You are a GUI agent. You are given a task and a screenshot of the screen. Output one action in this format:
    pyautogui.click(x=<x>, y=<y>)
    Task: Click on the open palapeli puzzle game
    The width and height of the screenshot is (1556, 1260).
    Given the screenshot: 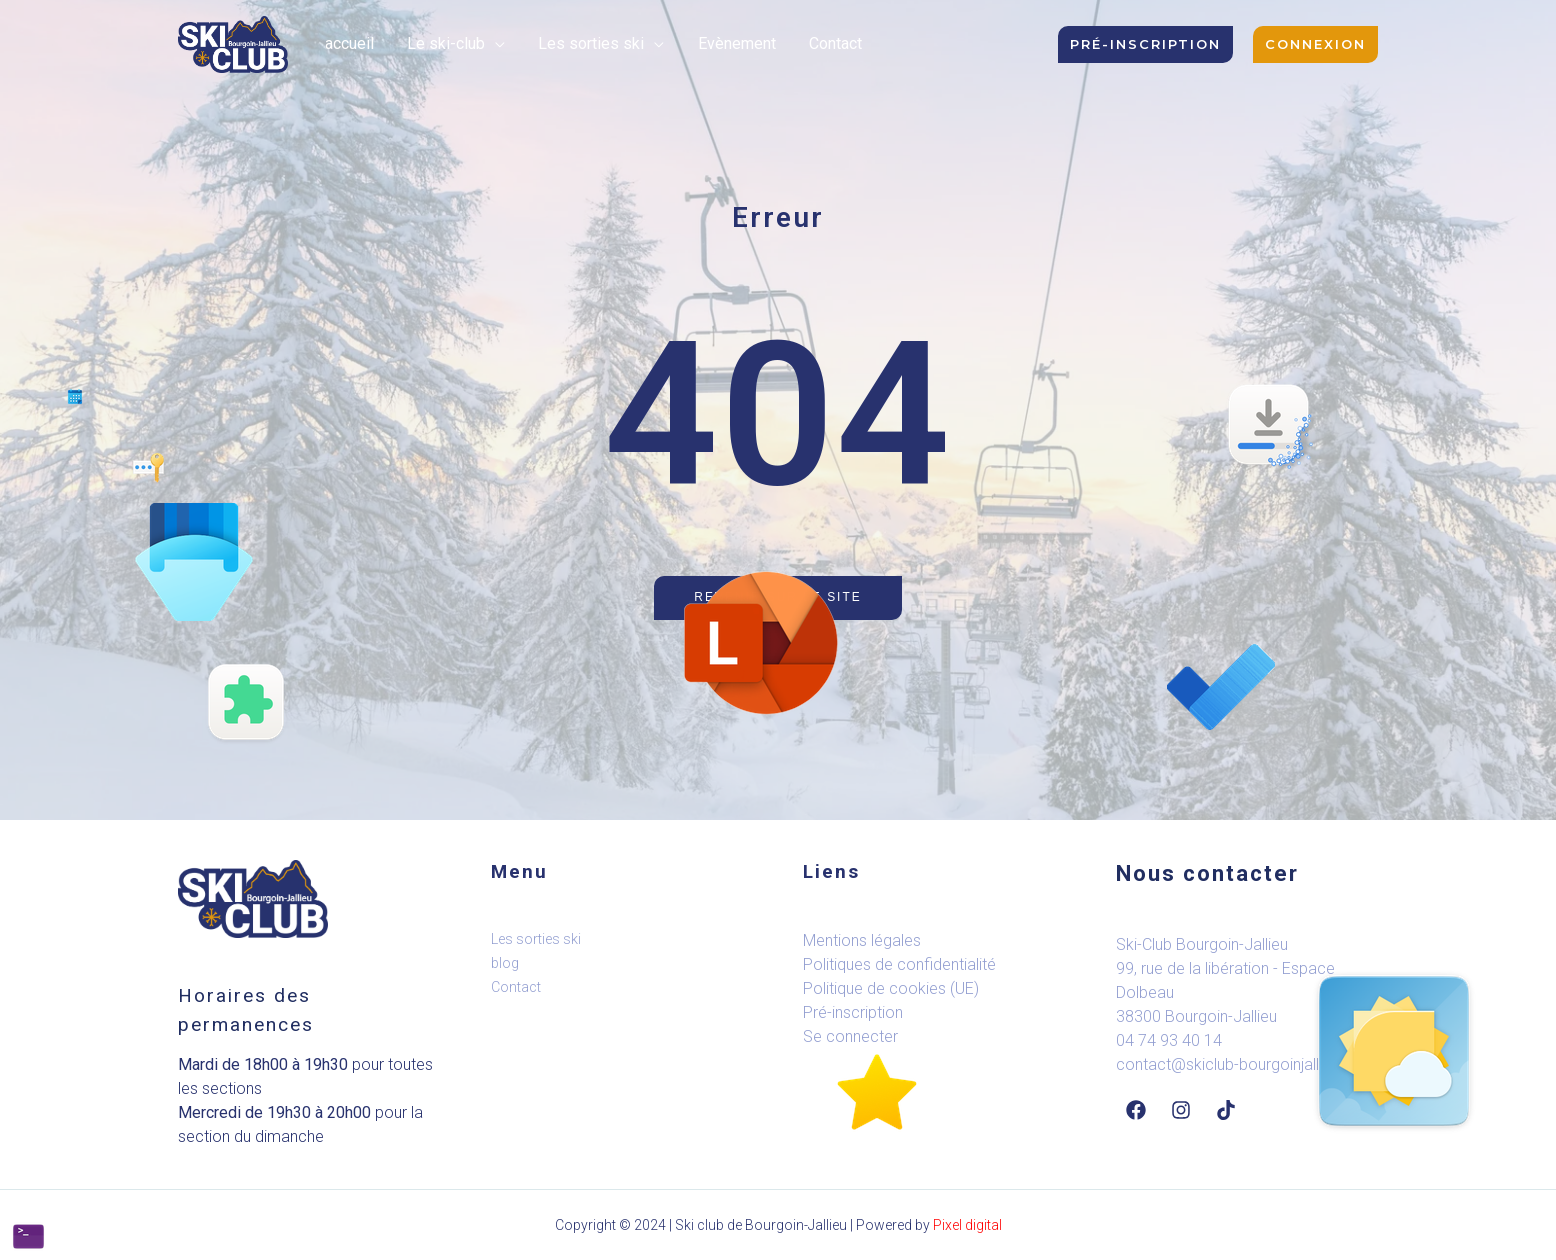 What is the action you would take?
    pyautogui.click(x=246, y=702)
    